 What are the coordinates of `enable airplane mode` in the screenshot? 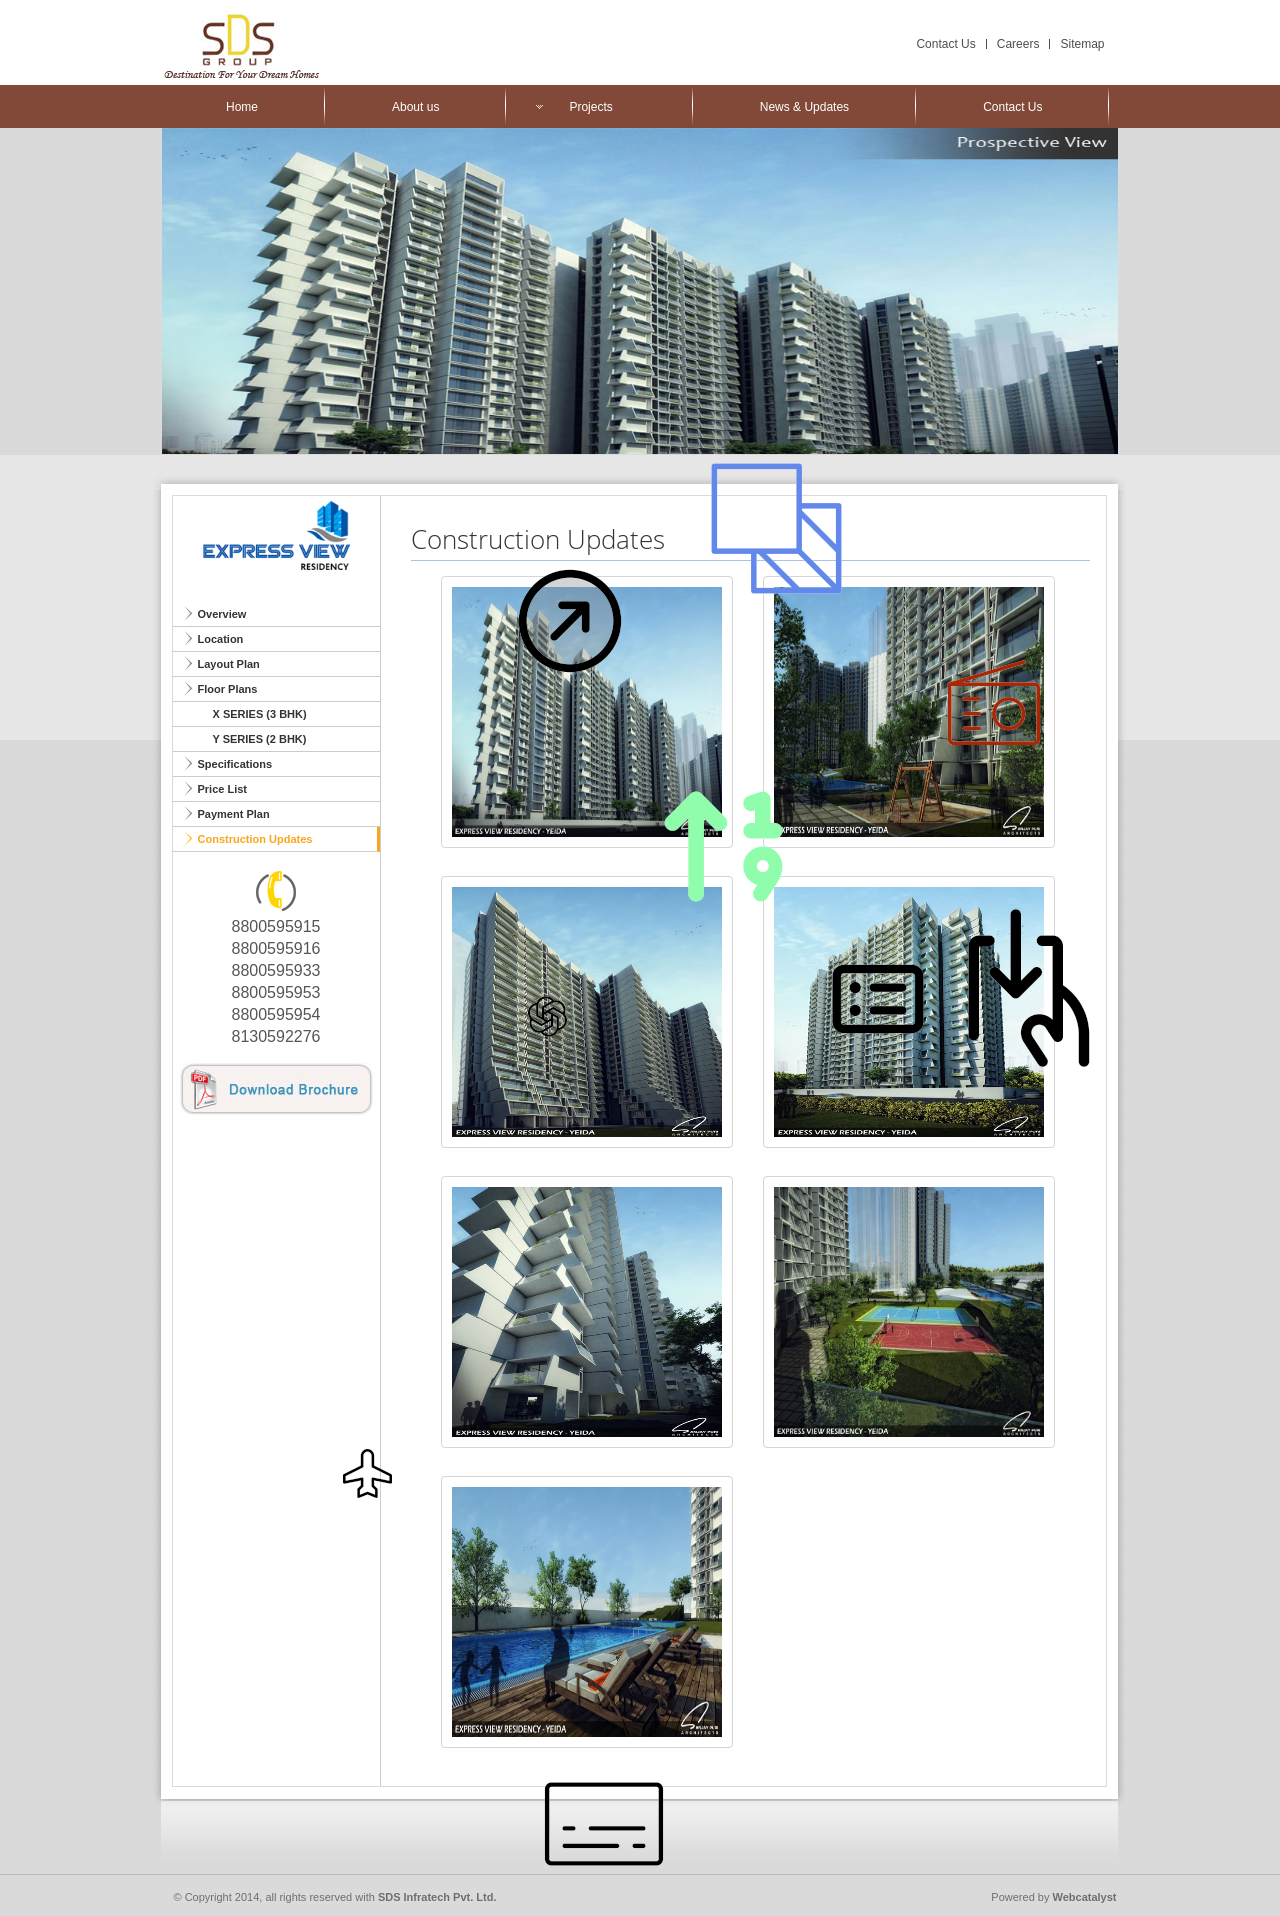 It's located at (367, 1473).